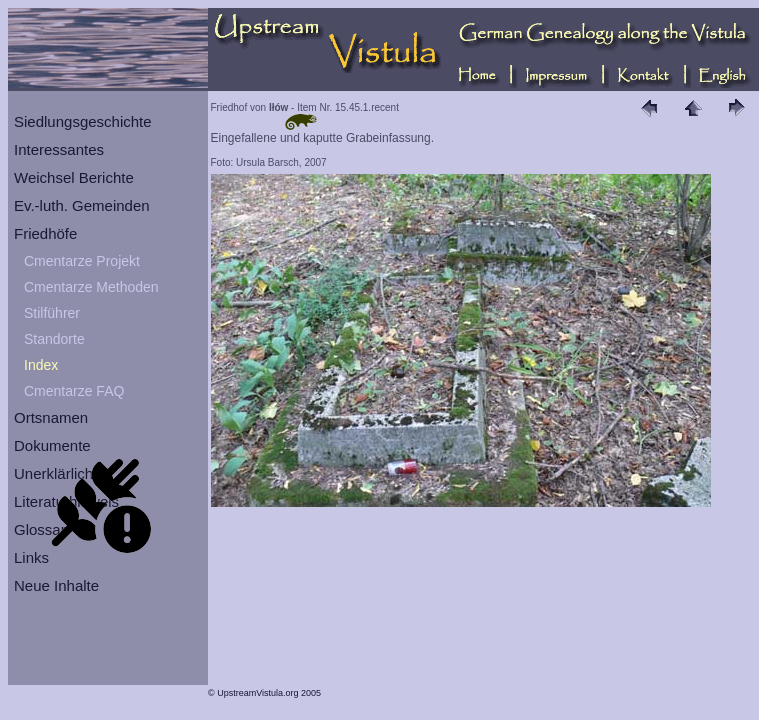 The width and height of the screenshot is (759, 720). Describe the element at coordinates (301, 122) in the screenshot. I see `openSUSE Linux distribution logo` at that location.